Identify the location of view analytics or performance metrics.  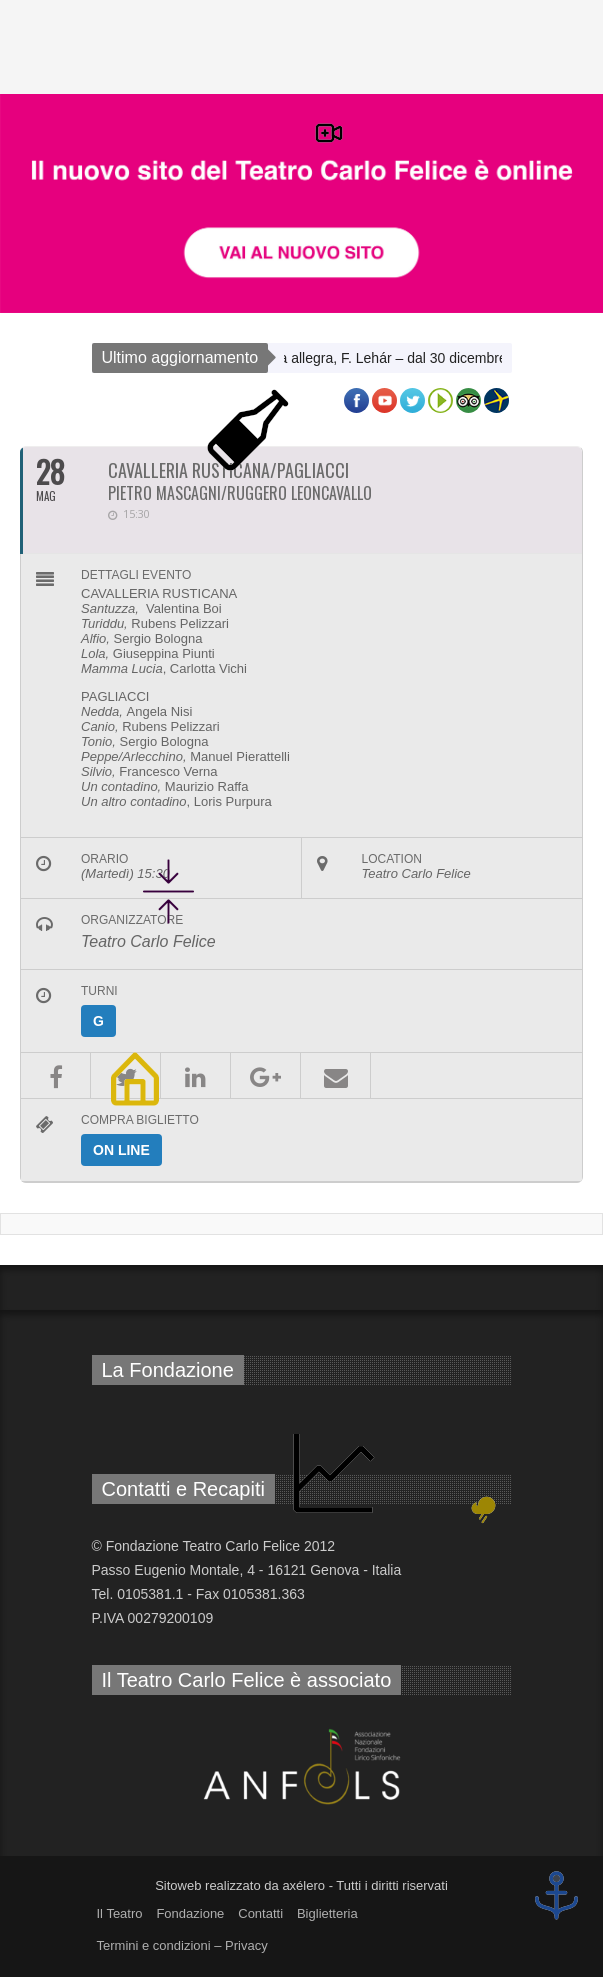
(333, 1479).